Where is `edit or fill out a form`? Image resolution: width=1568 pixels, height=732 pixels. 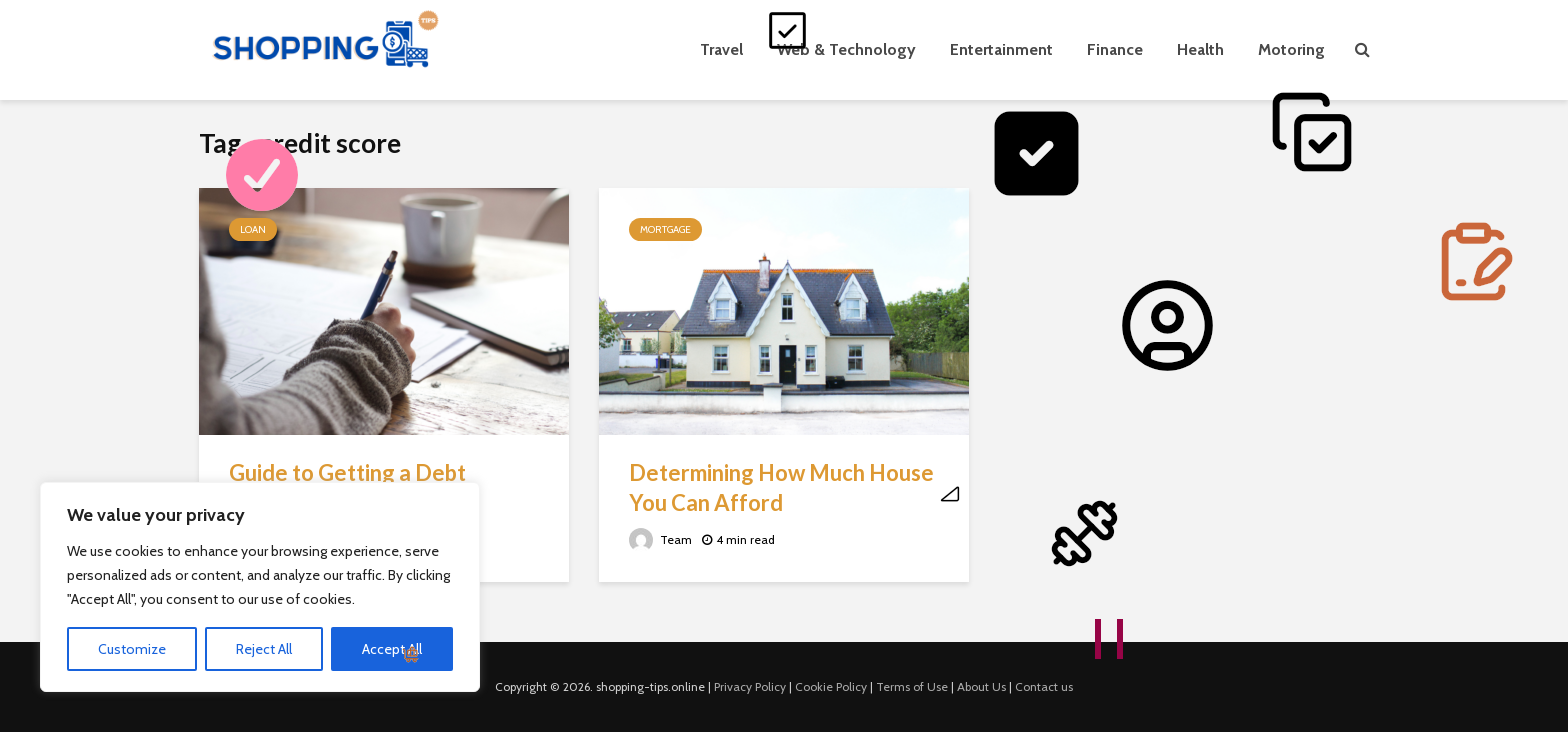
edit or fill out a form is located at coordinates (1473, 261).